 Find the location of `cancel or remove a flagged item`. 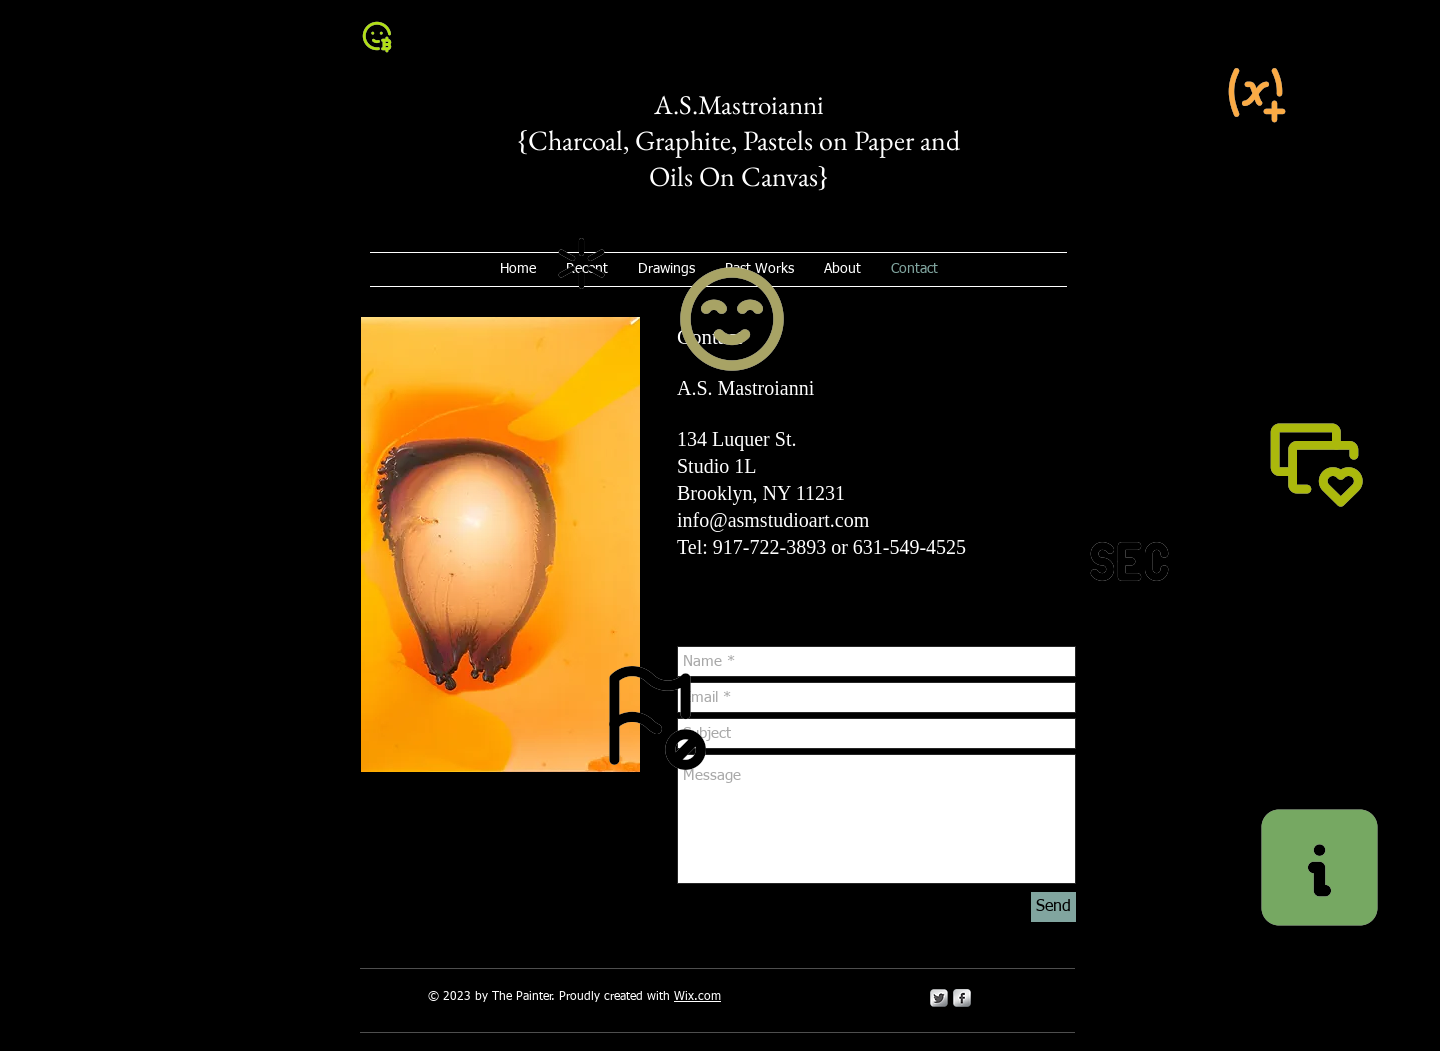

cancel or remove a flagged item is located at coordinates (650, 714).